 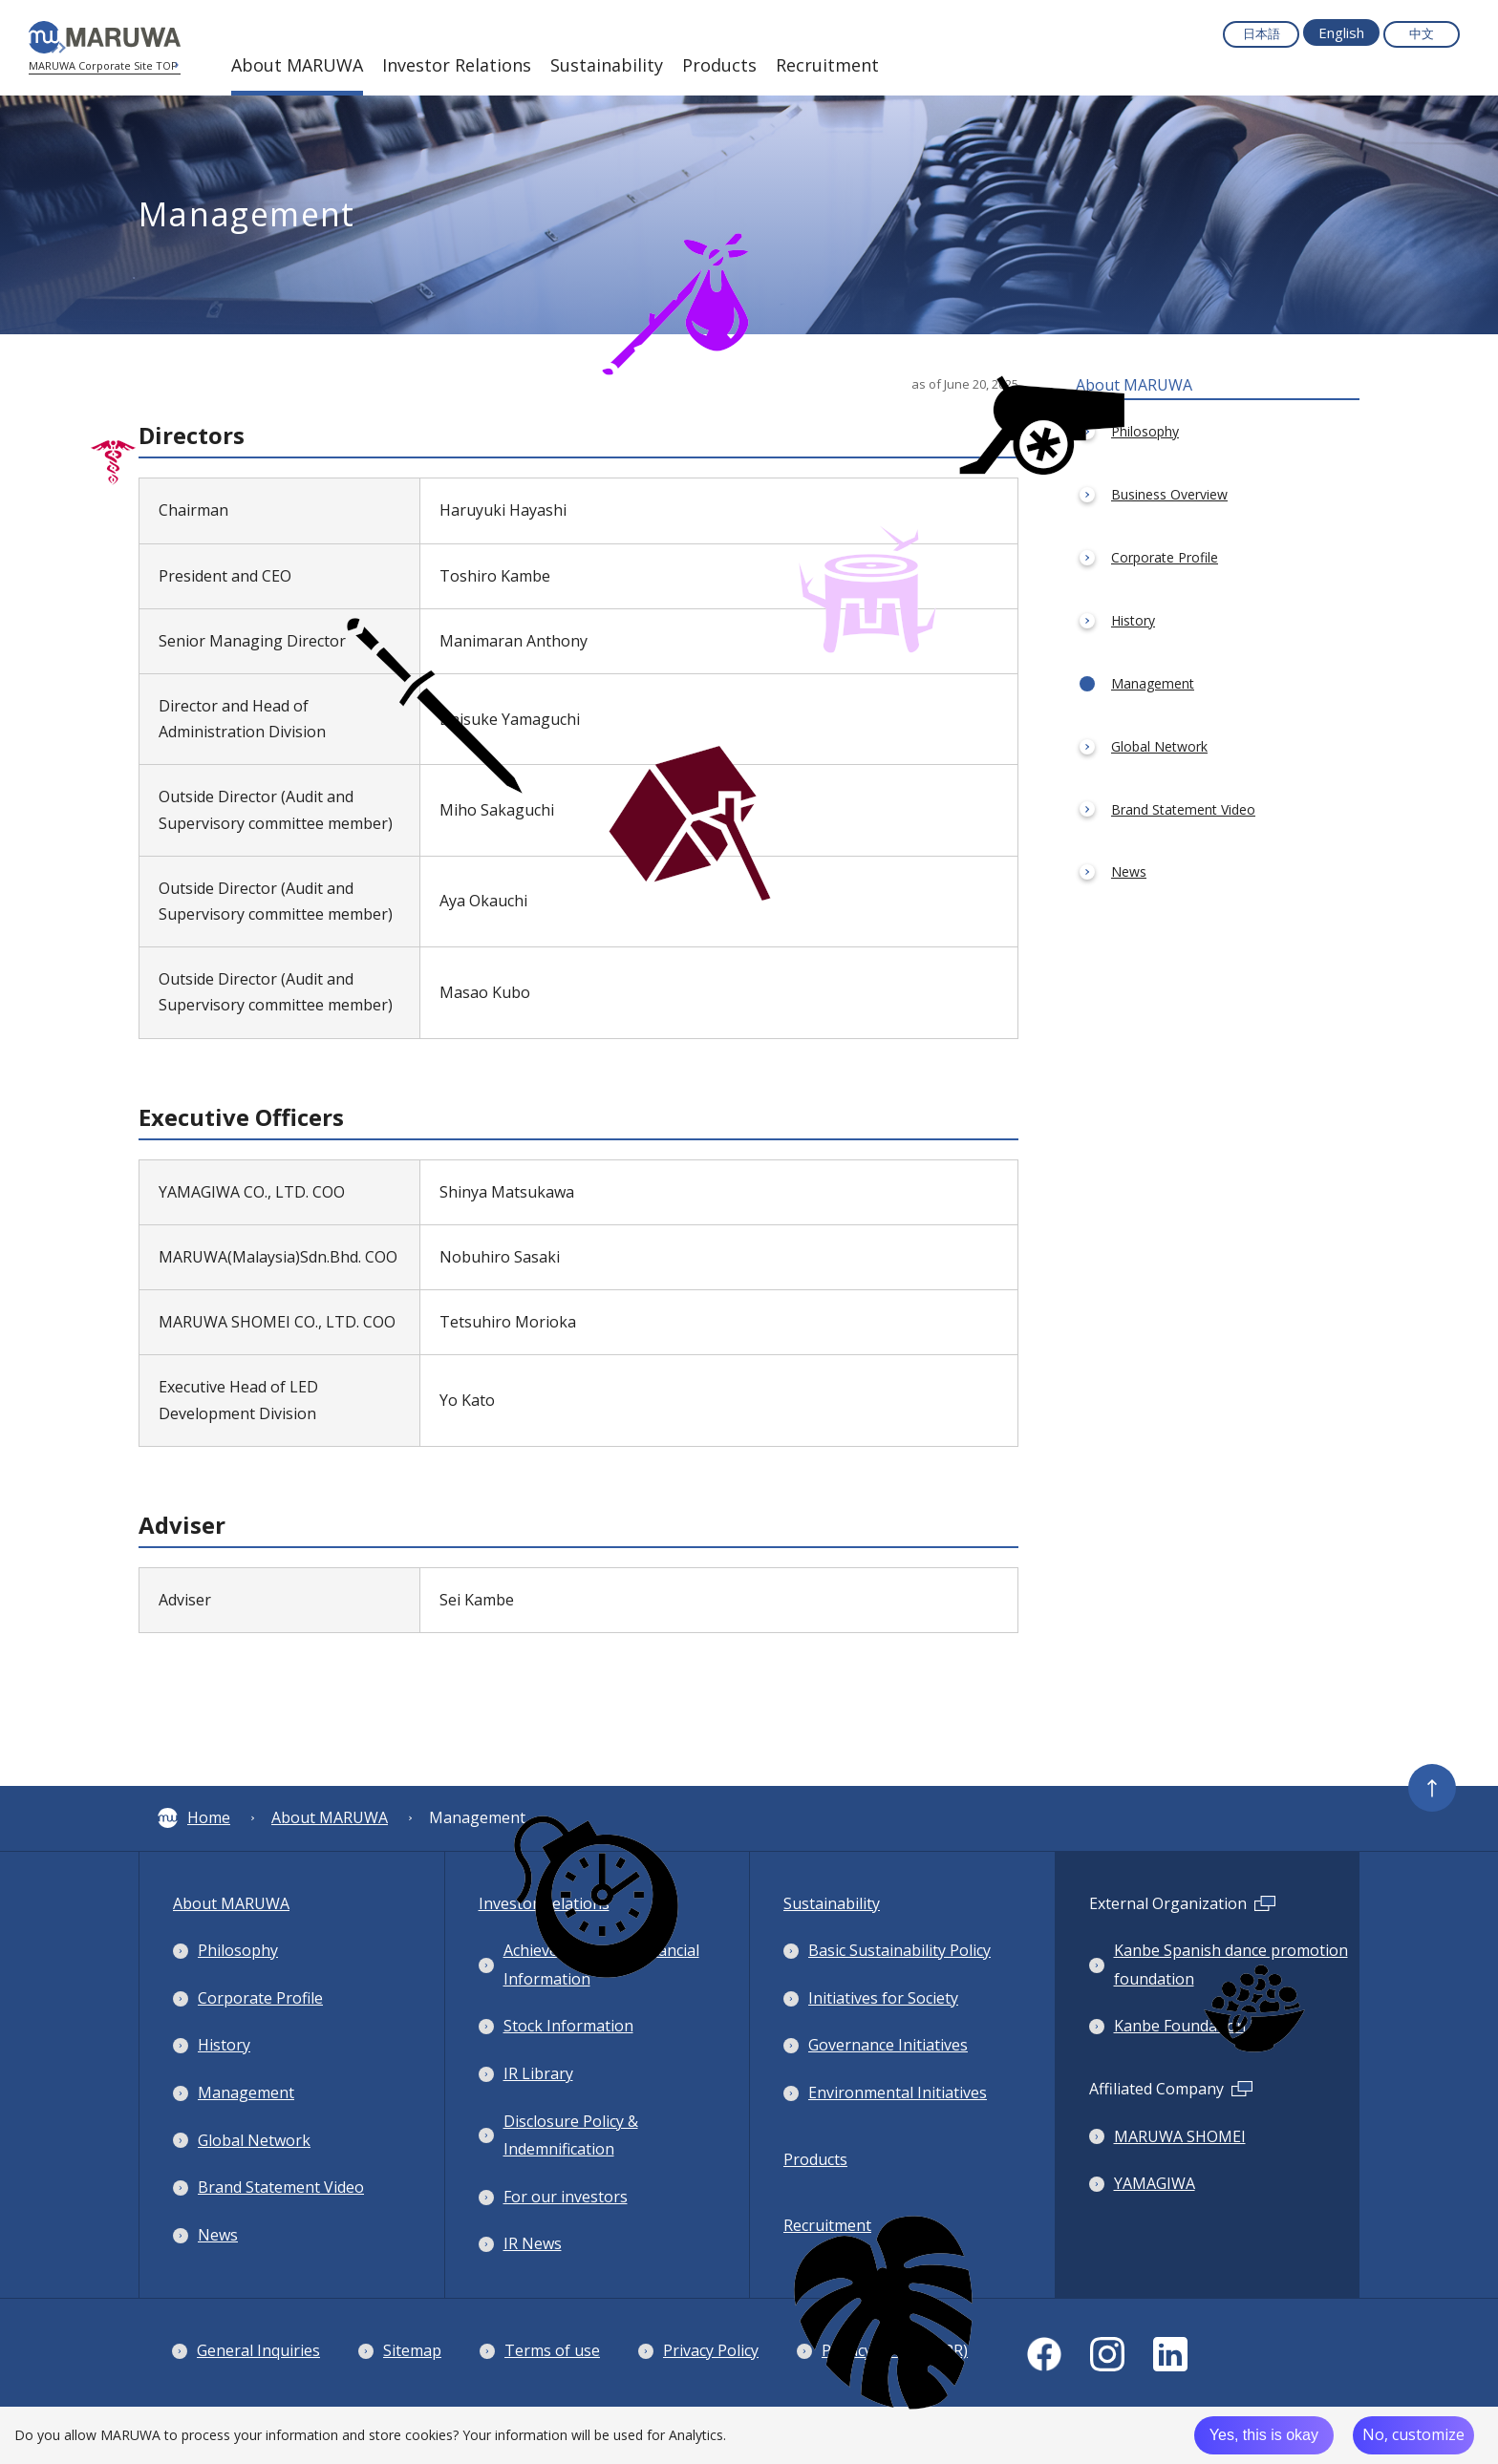 What do you see at coordinates (595, 1895) in the screenshot?
I see `indicates a timed event or countdown` at bounding box center [595, 1895].